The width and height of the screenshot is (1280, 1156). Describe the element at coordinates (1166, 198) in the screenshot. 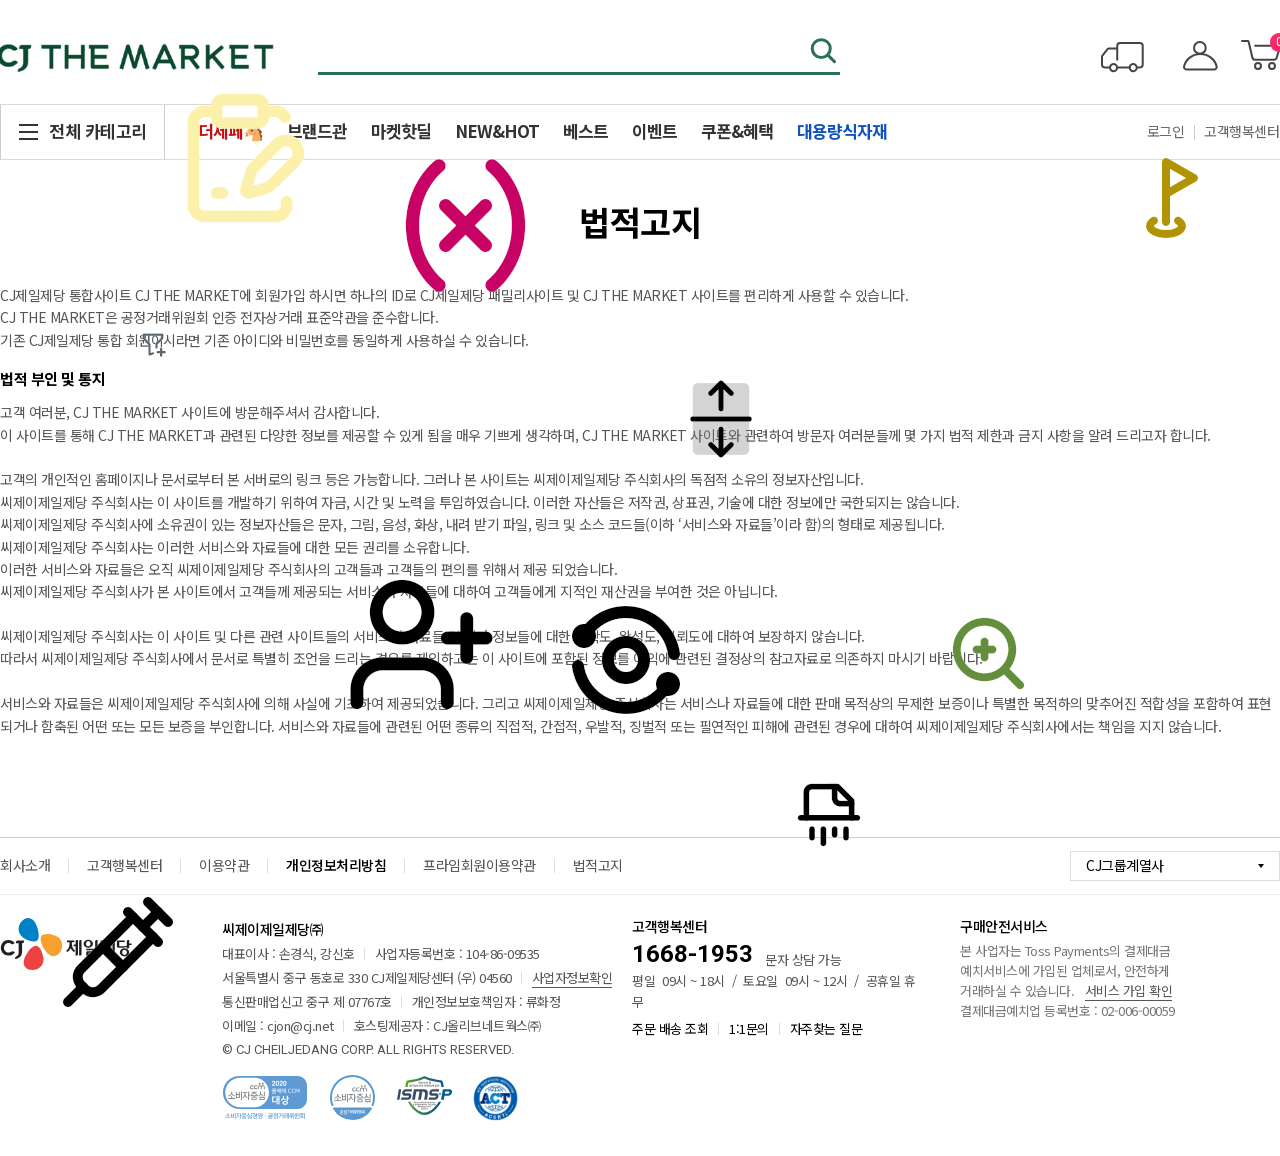

I see `view golf course or club information` at that location.